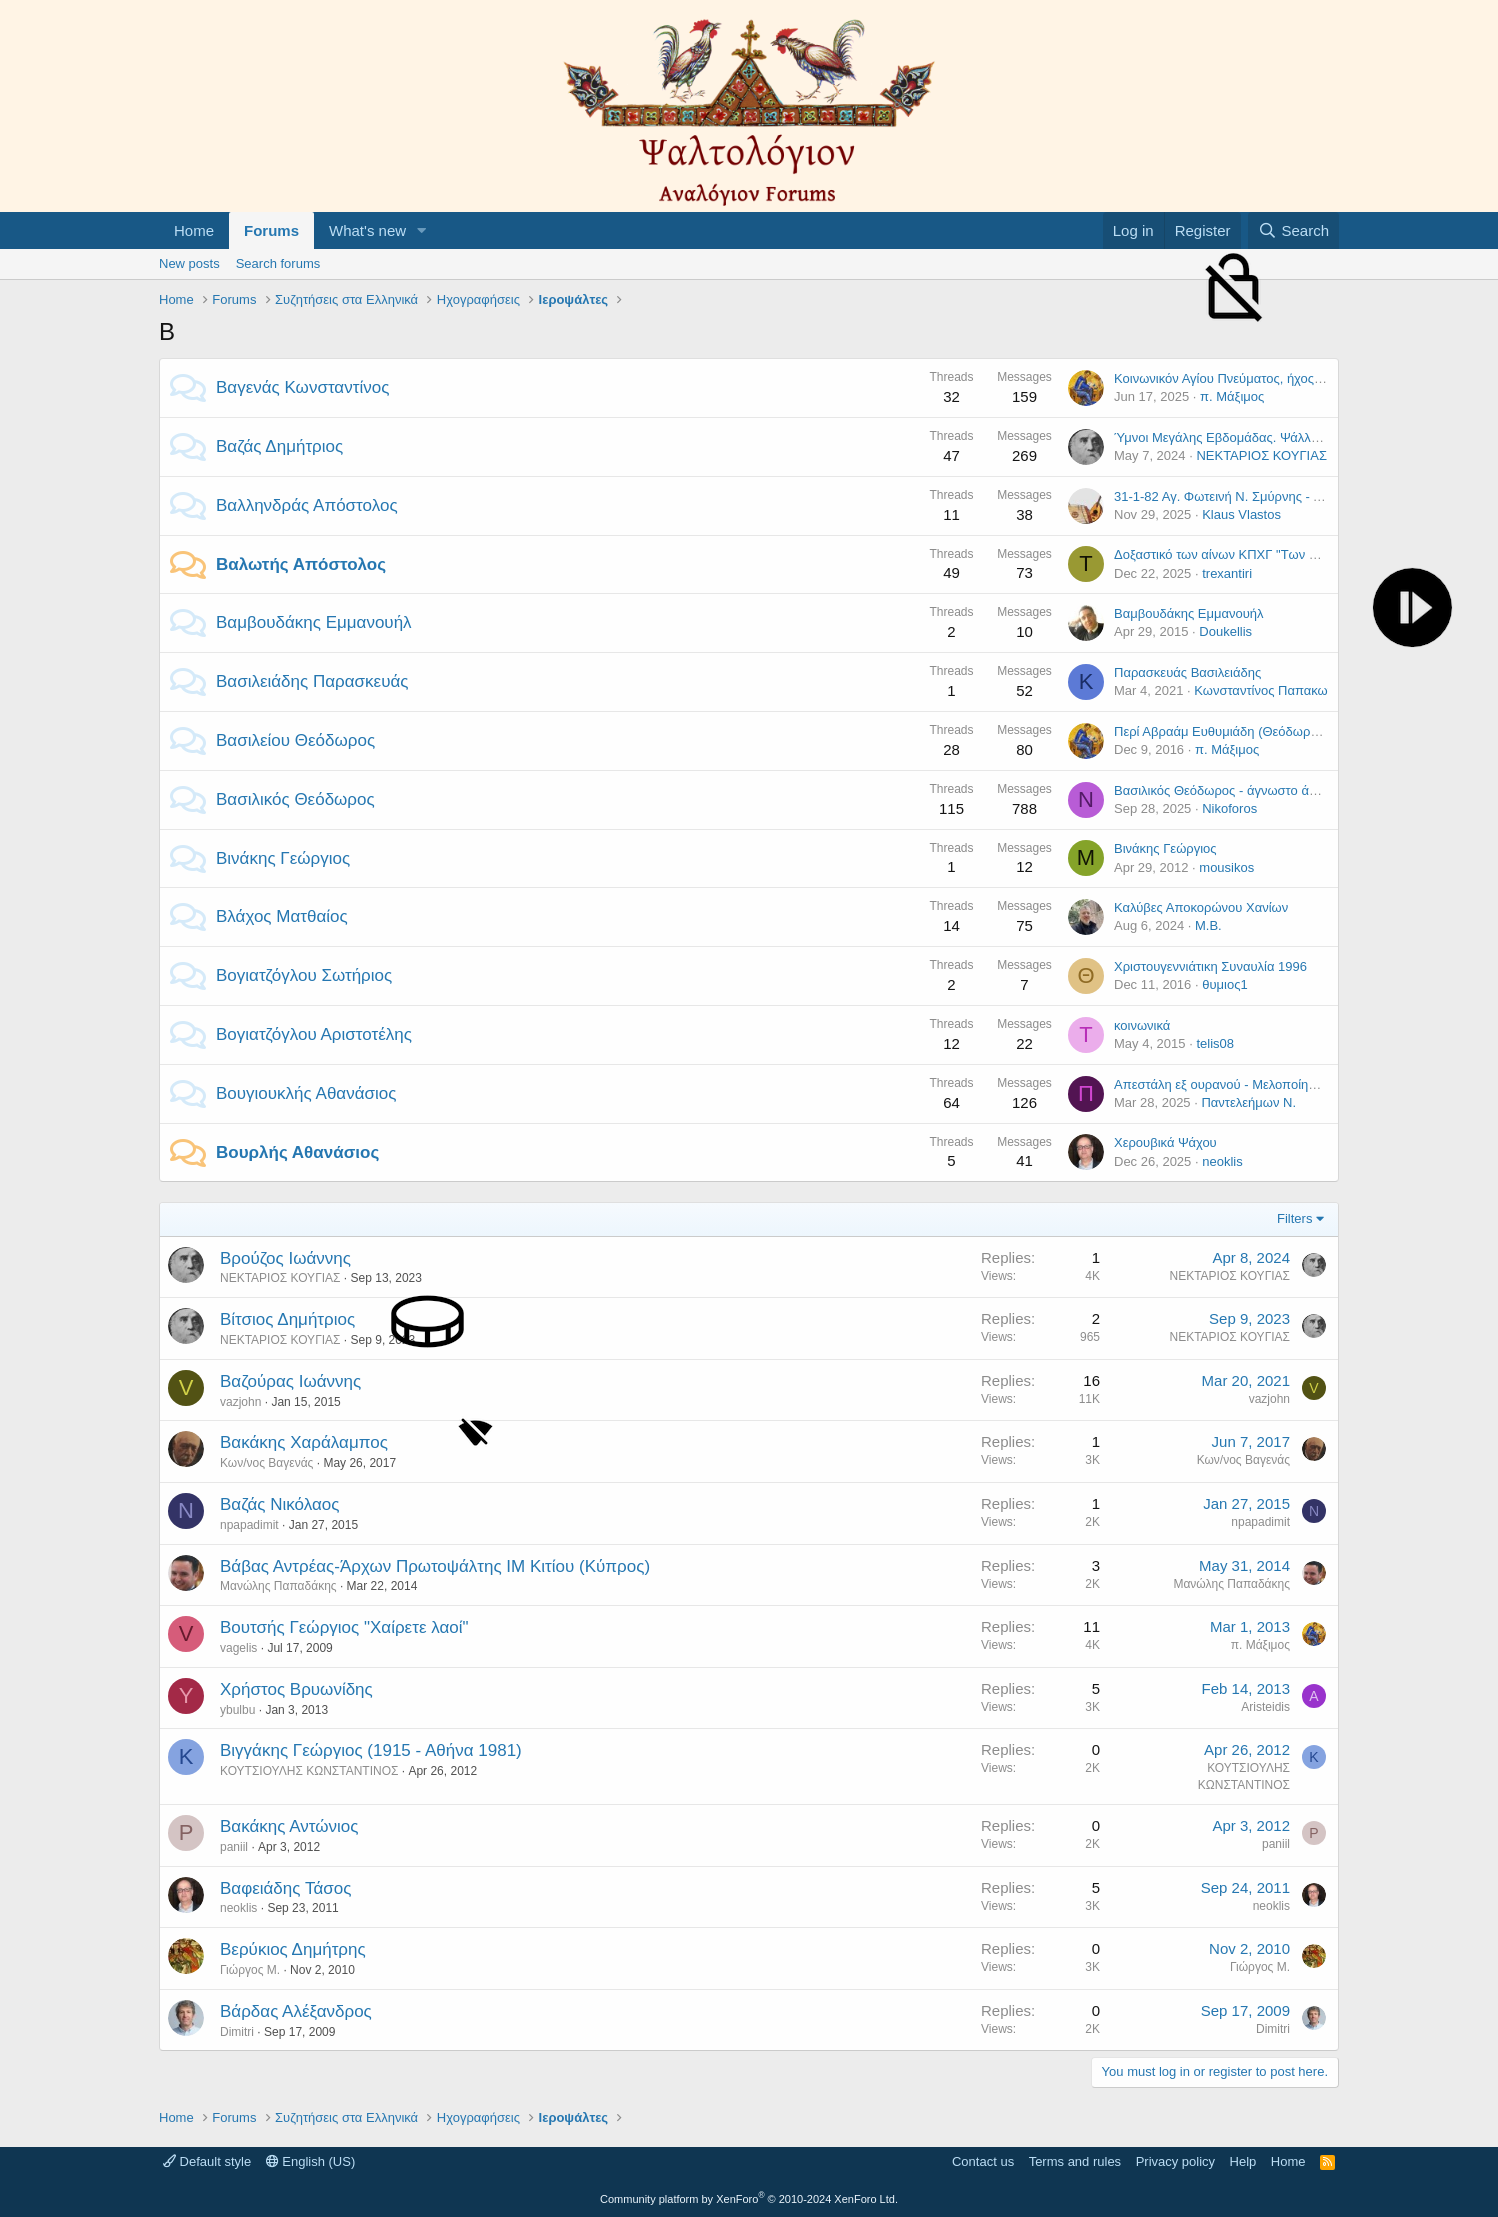  What do you see at coordinates (1233, 287) in the screenshot?
I see `indicates an unencrypted or insecure connection` at bounding box center [1233, 287].